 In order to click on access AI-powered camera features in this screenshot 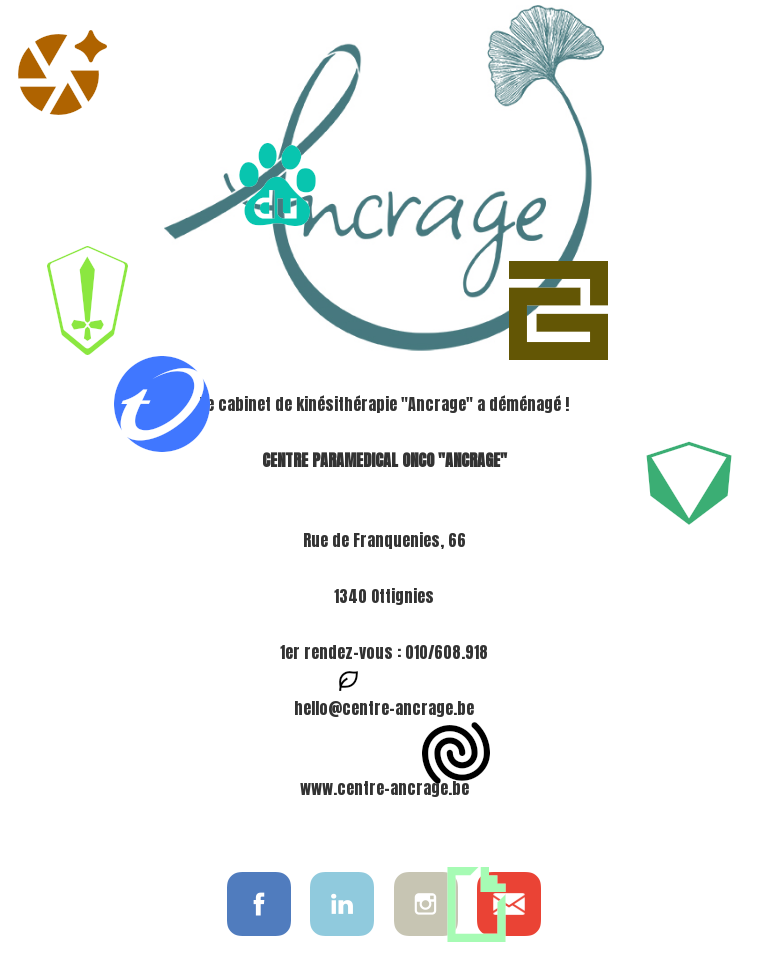, I will do `click(58, 74)`.